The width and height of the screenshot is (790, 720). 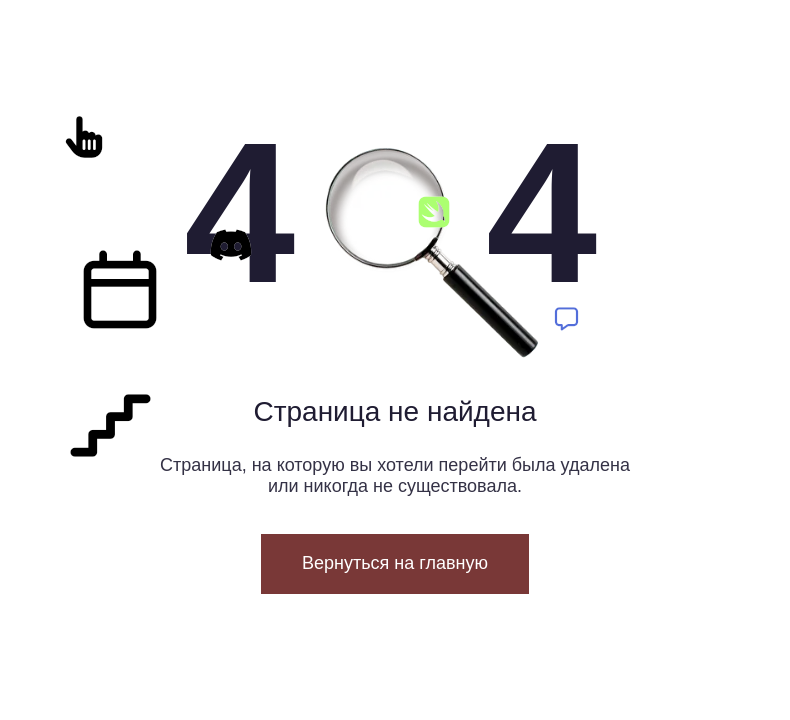 I want to click on tap or click to select, so click(x=84, y=137).